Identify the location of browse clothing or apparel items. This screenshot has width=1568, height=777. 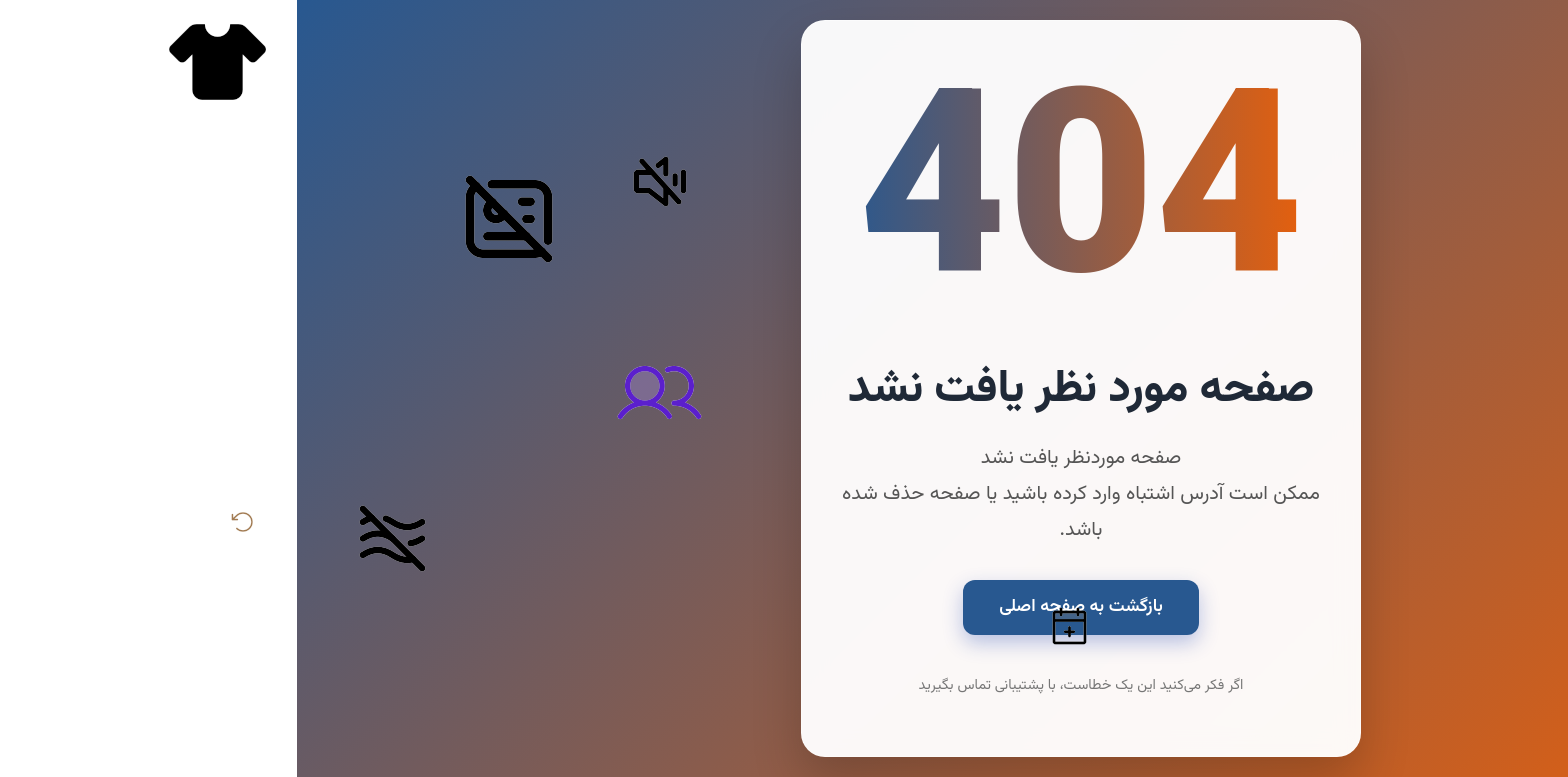
(217, 59).